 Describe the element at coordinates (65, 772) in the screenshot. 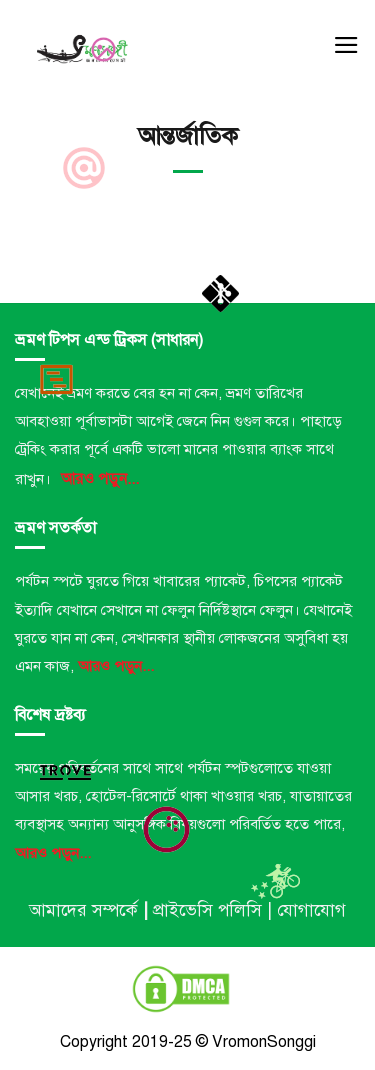

I see `trove app or service logo` at that location.